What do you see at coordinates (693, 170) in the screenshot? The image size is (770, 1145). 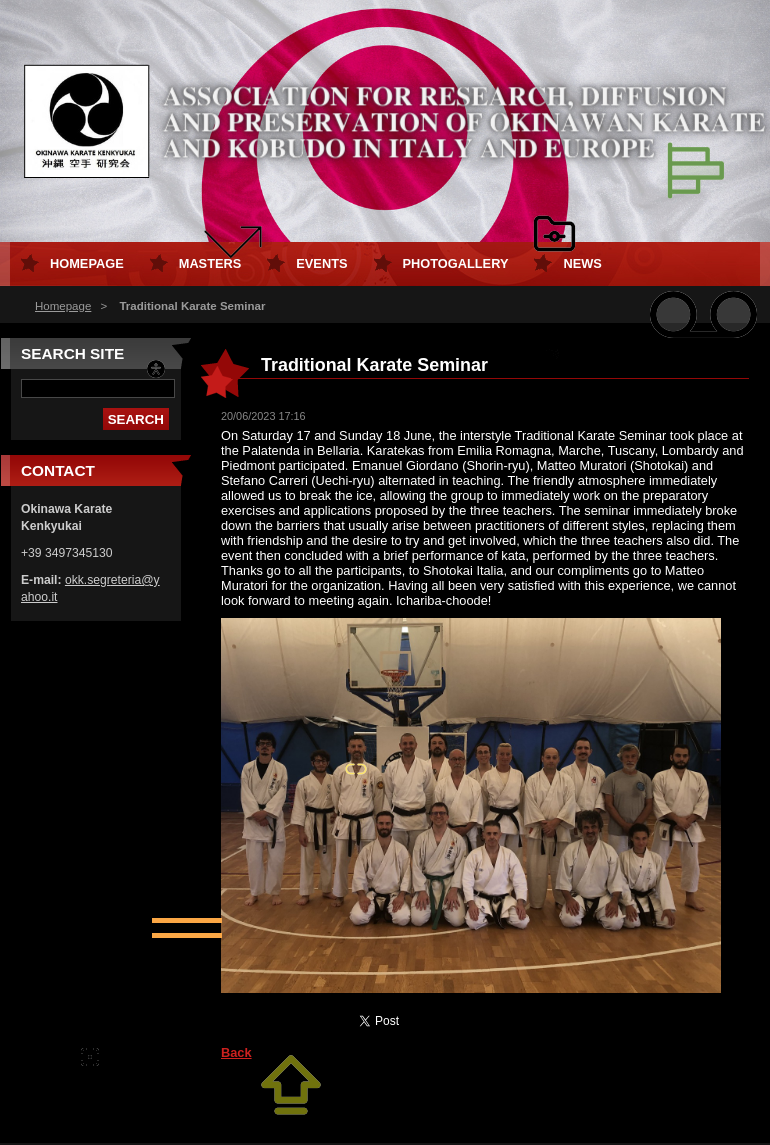 I see `view horizontal bar chart data` at bounding box center [693, 170].